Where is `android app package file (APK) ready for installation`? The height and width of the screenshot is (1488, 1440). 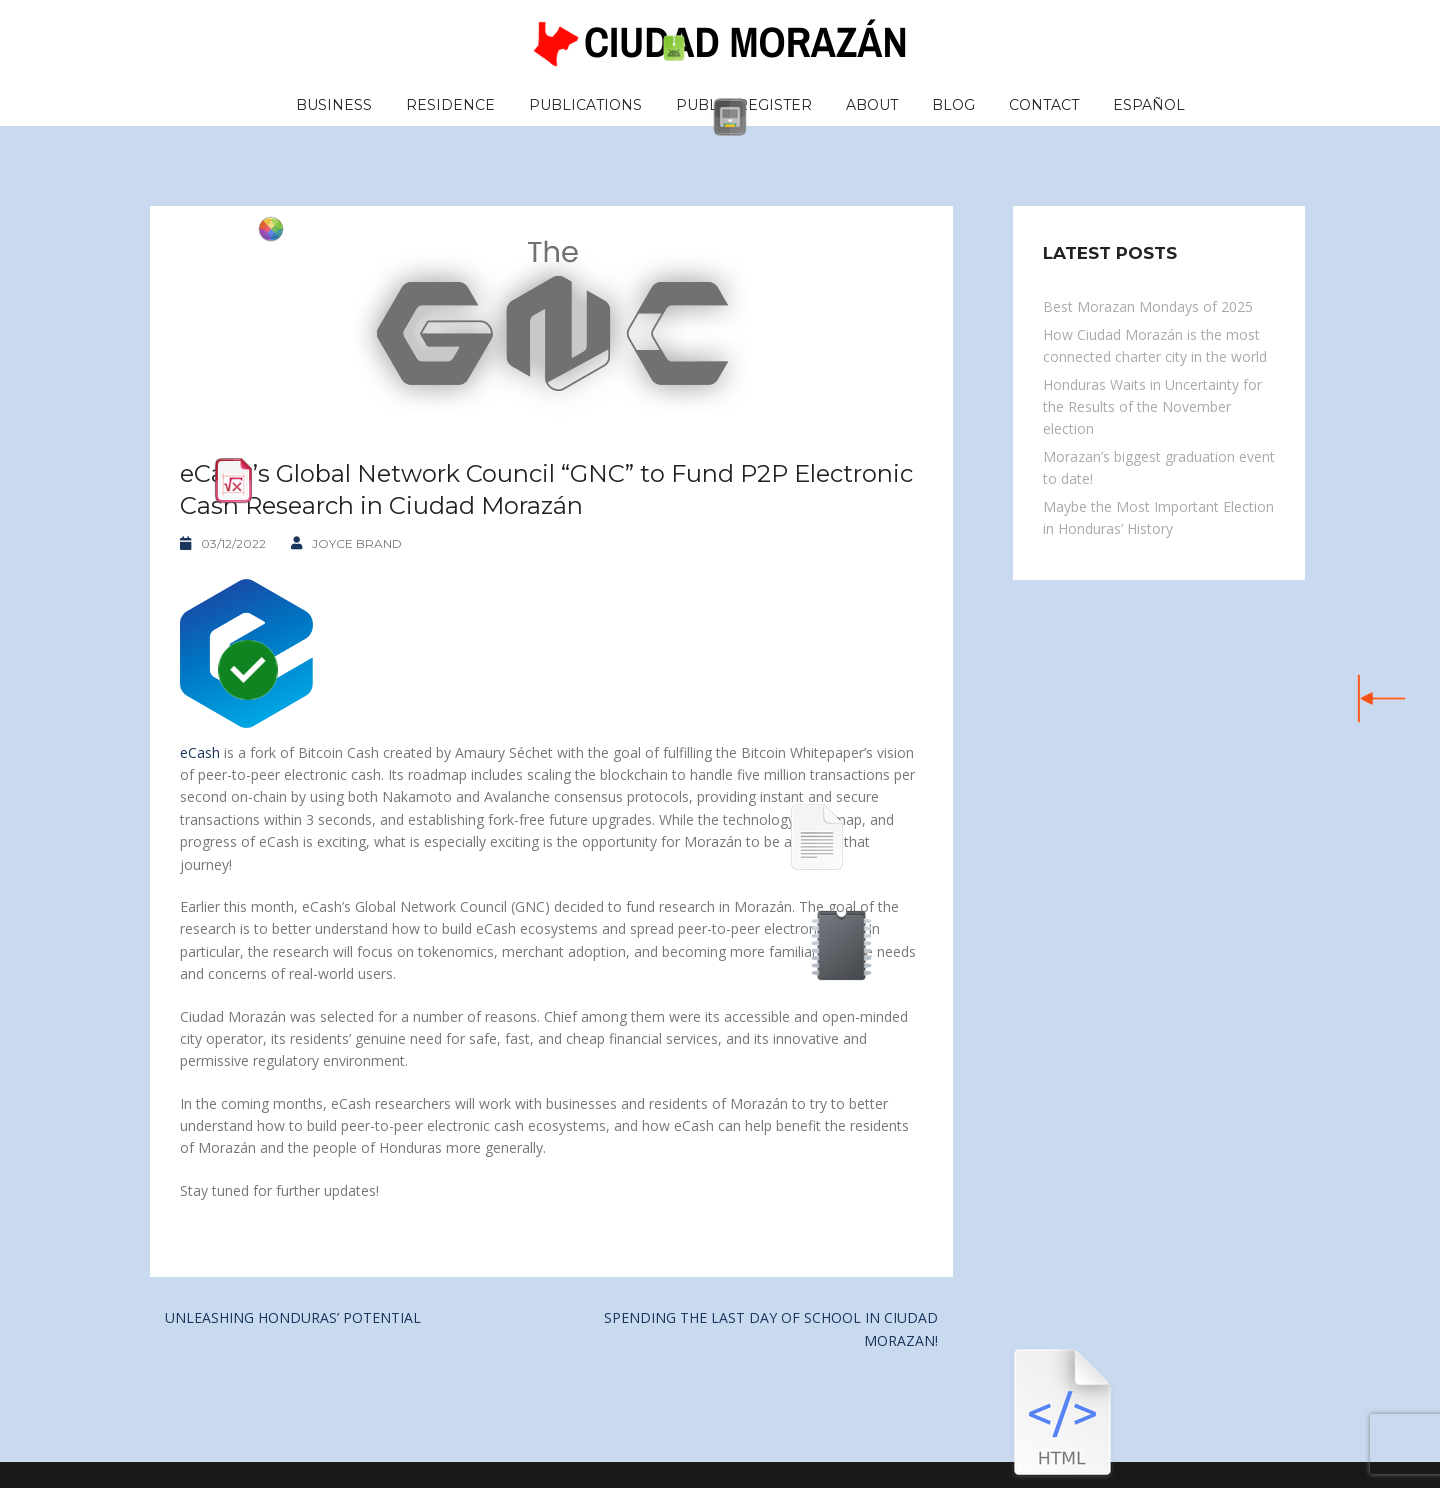 android app package file (APK) ready for installation is located at coordinates (674, 48).